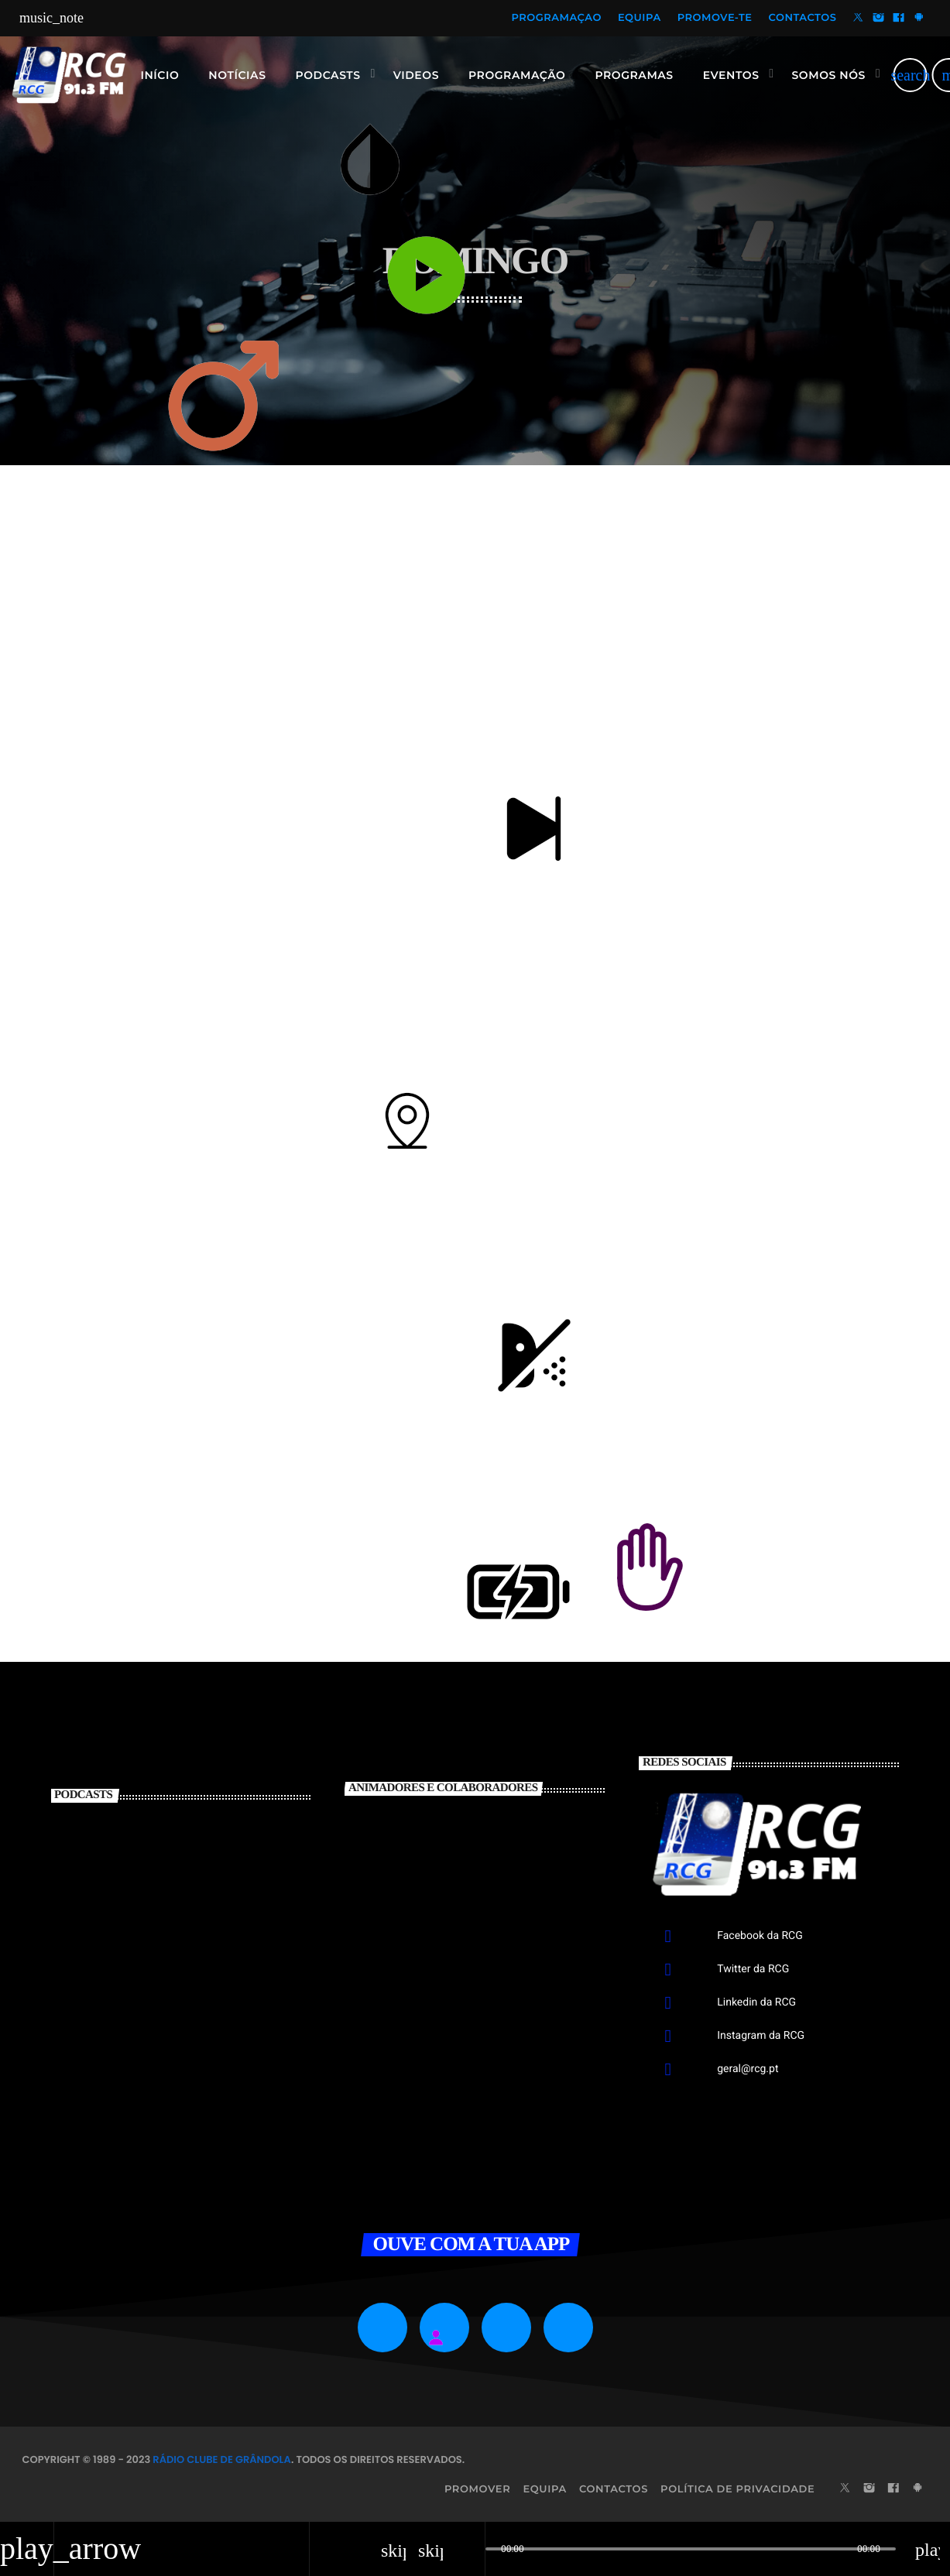  What do you see at coordinates (518, 1591) in the screenshot?
I see `indicates device is currently charging` at bounding box center [518, 1591].